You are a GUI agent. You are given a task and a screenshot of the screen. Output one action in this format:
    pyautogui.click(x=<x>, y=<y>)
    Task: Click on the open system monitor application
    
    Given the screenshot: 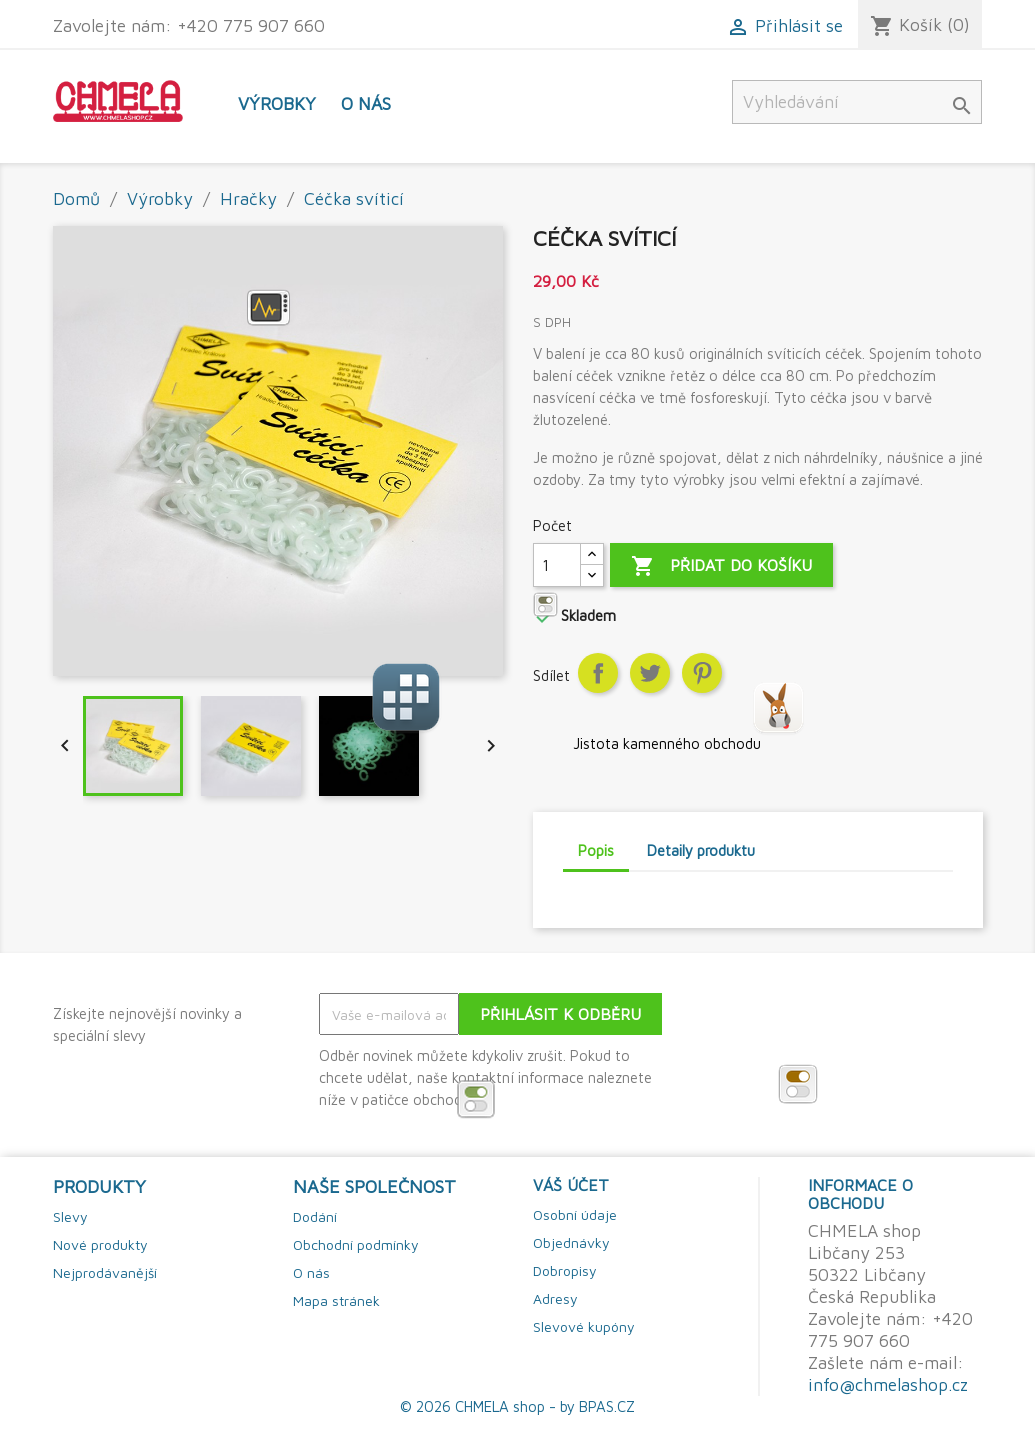 What is the action you would take?
    pyautogui.click(x=268, y=307)
    